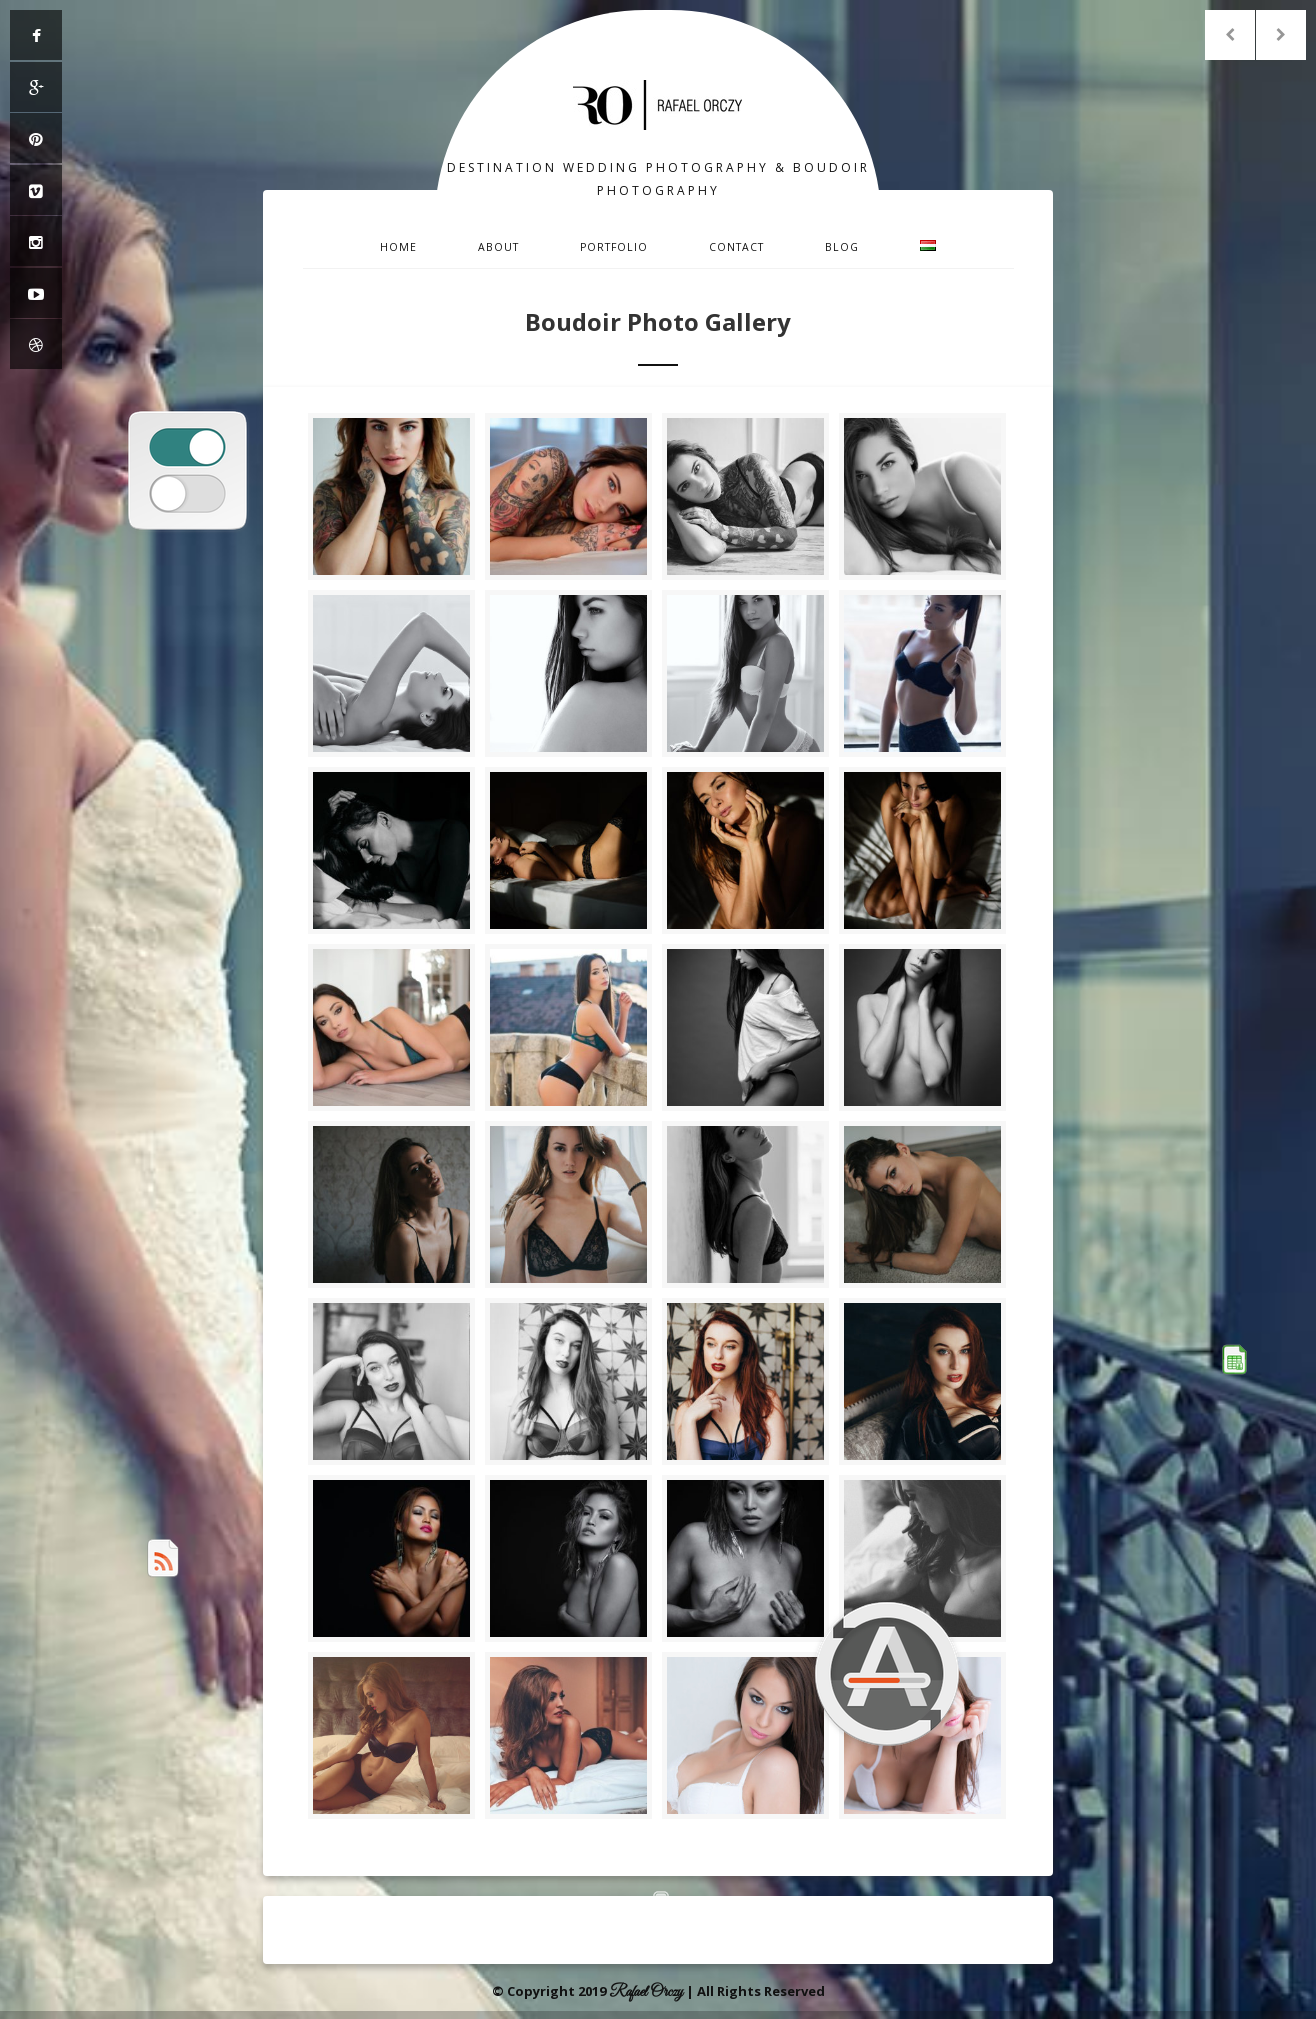  I want to click on check for and install system software updates, so click(887, 1674).